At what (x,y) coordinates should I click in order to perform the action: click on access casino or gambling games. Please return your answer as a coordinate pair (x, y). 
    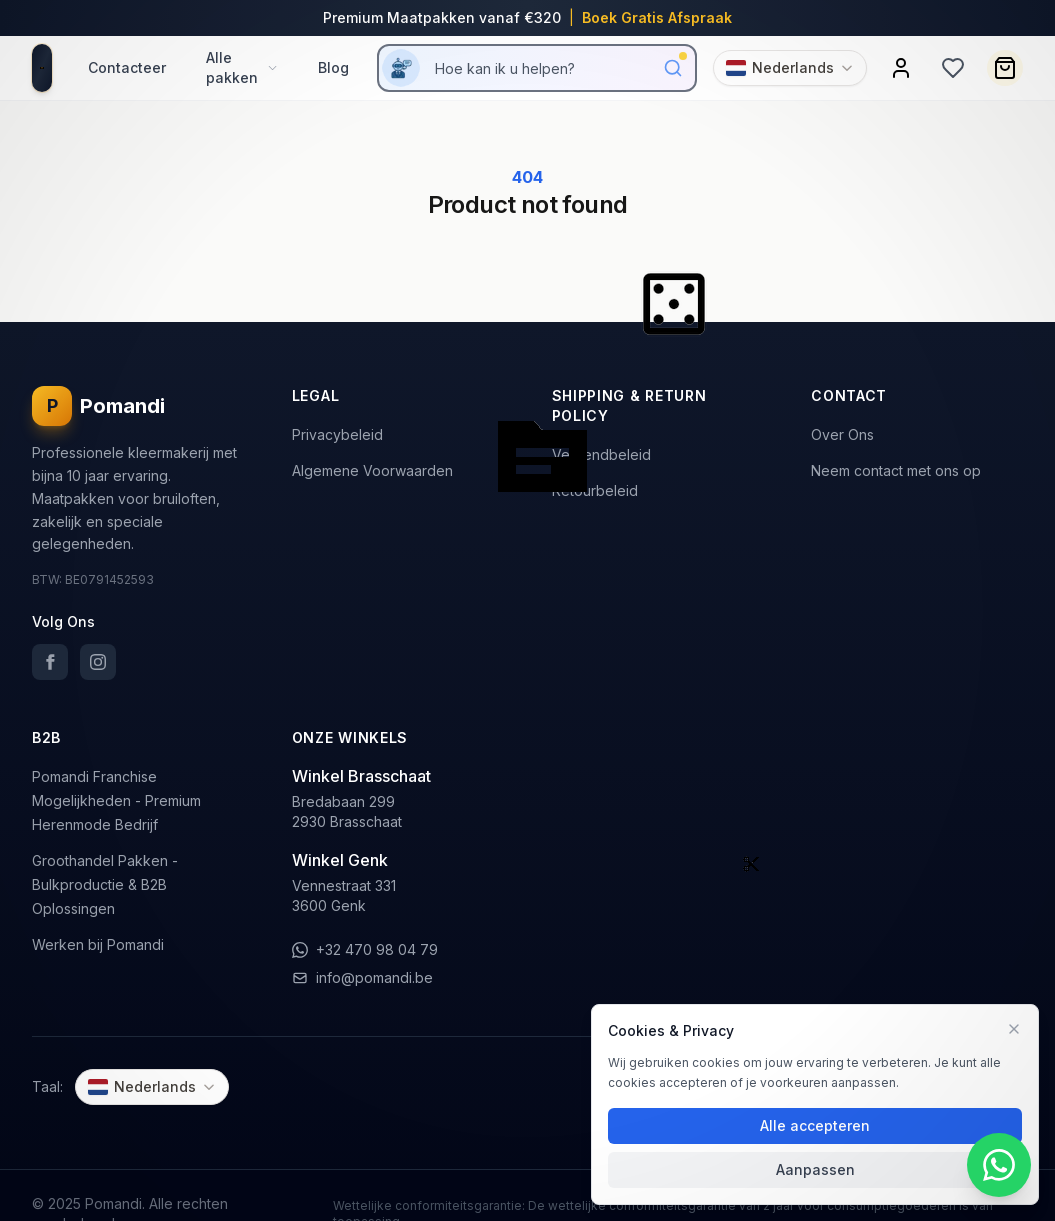
    Looking at the image, I should click on (674, 304).